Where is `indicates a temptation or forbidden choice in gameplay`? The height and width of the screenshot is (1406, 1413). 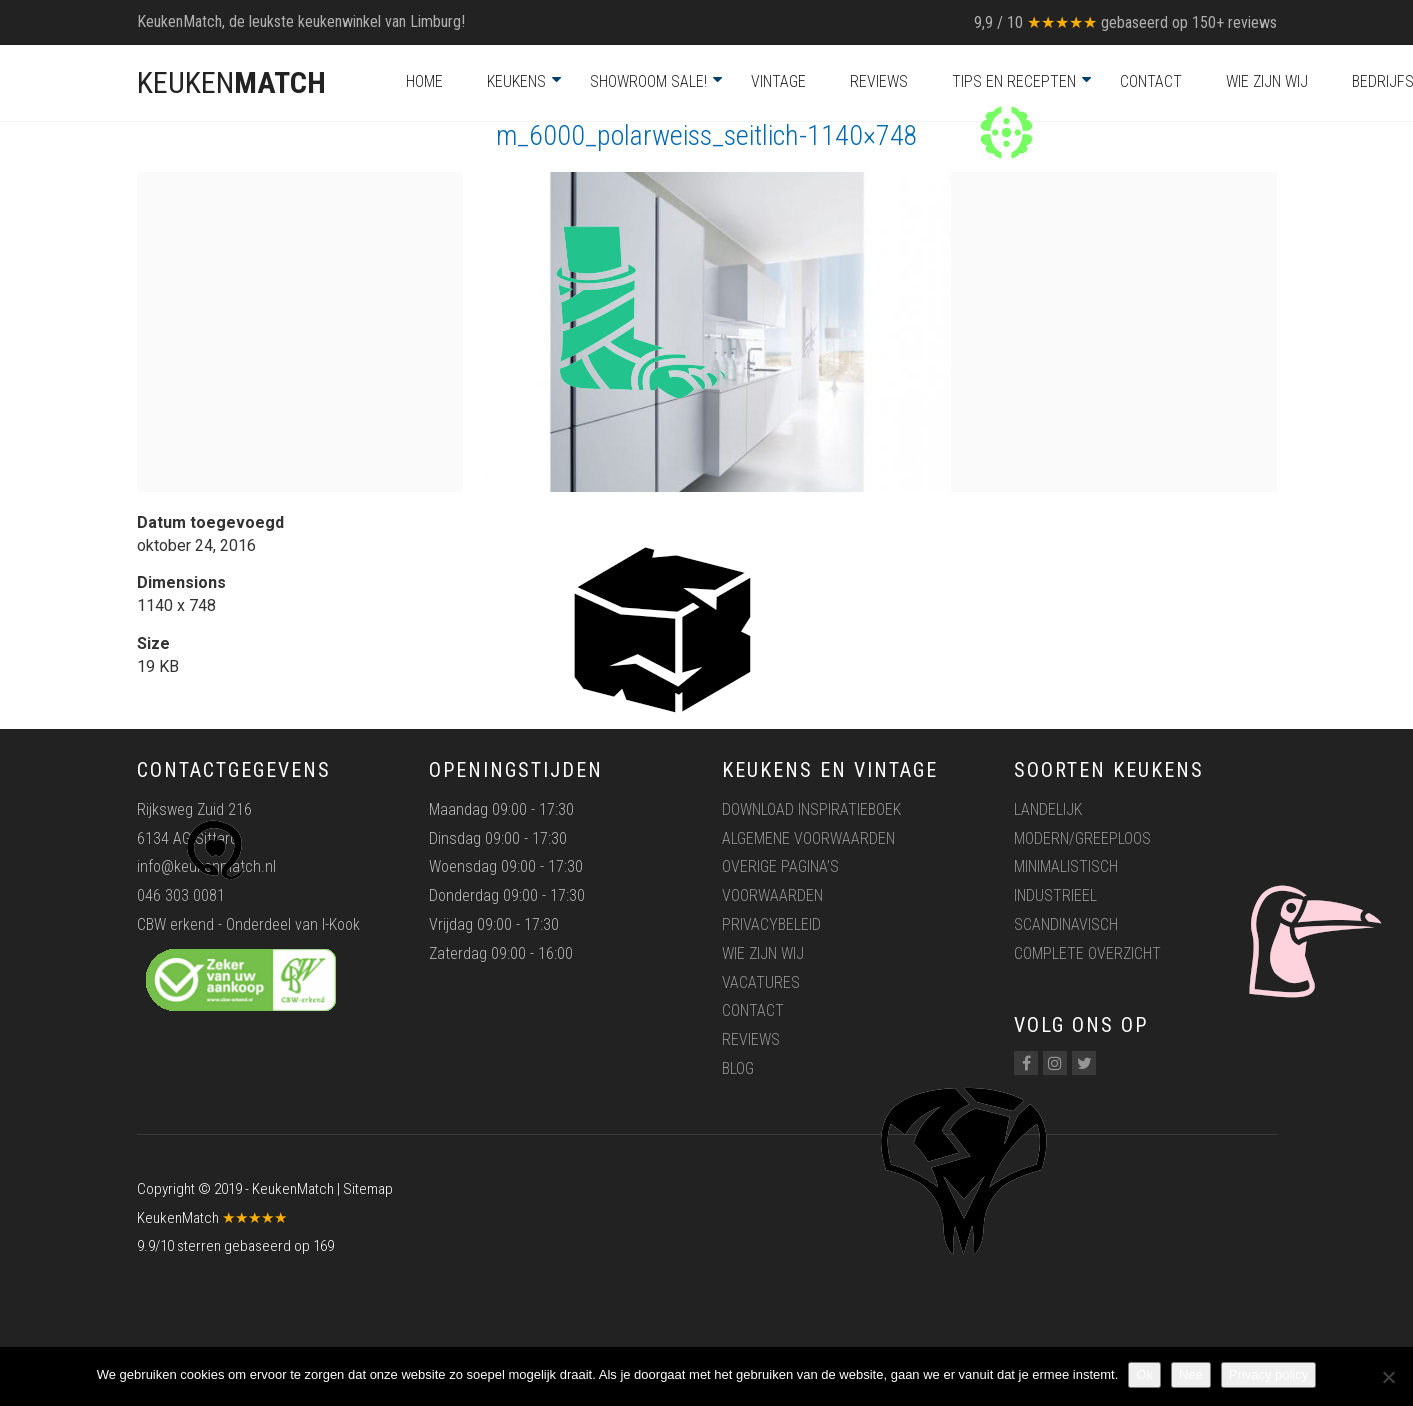 indicates a temptation or forbidden choice in gameplay is located at coordinates (215, 849).